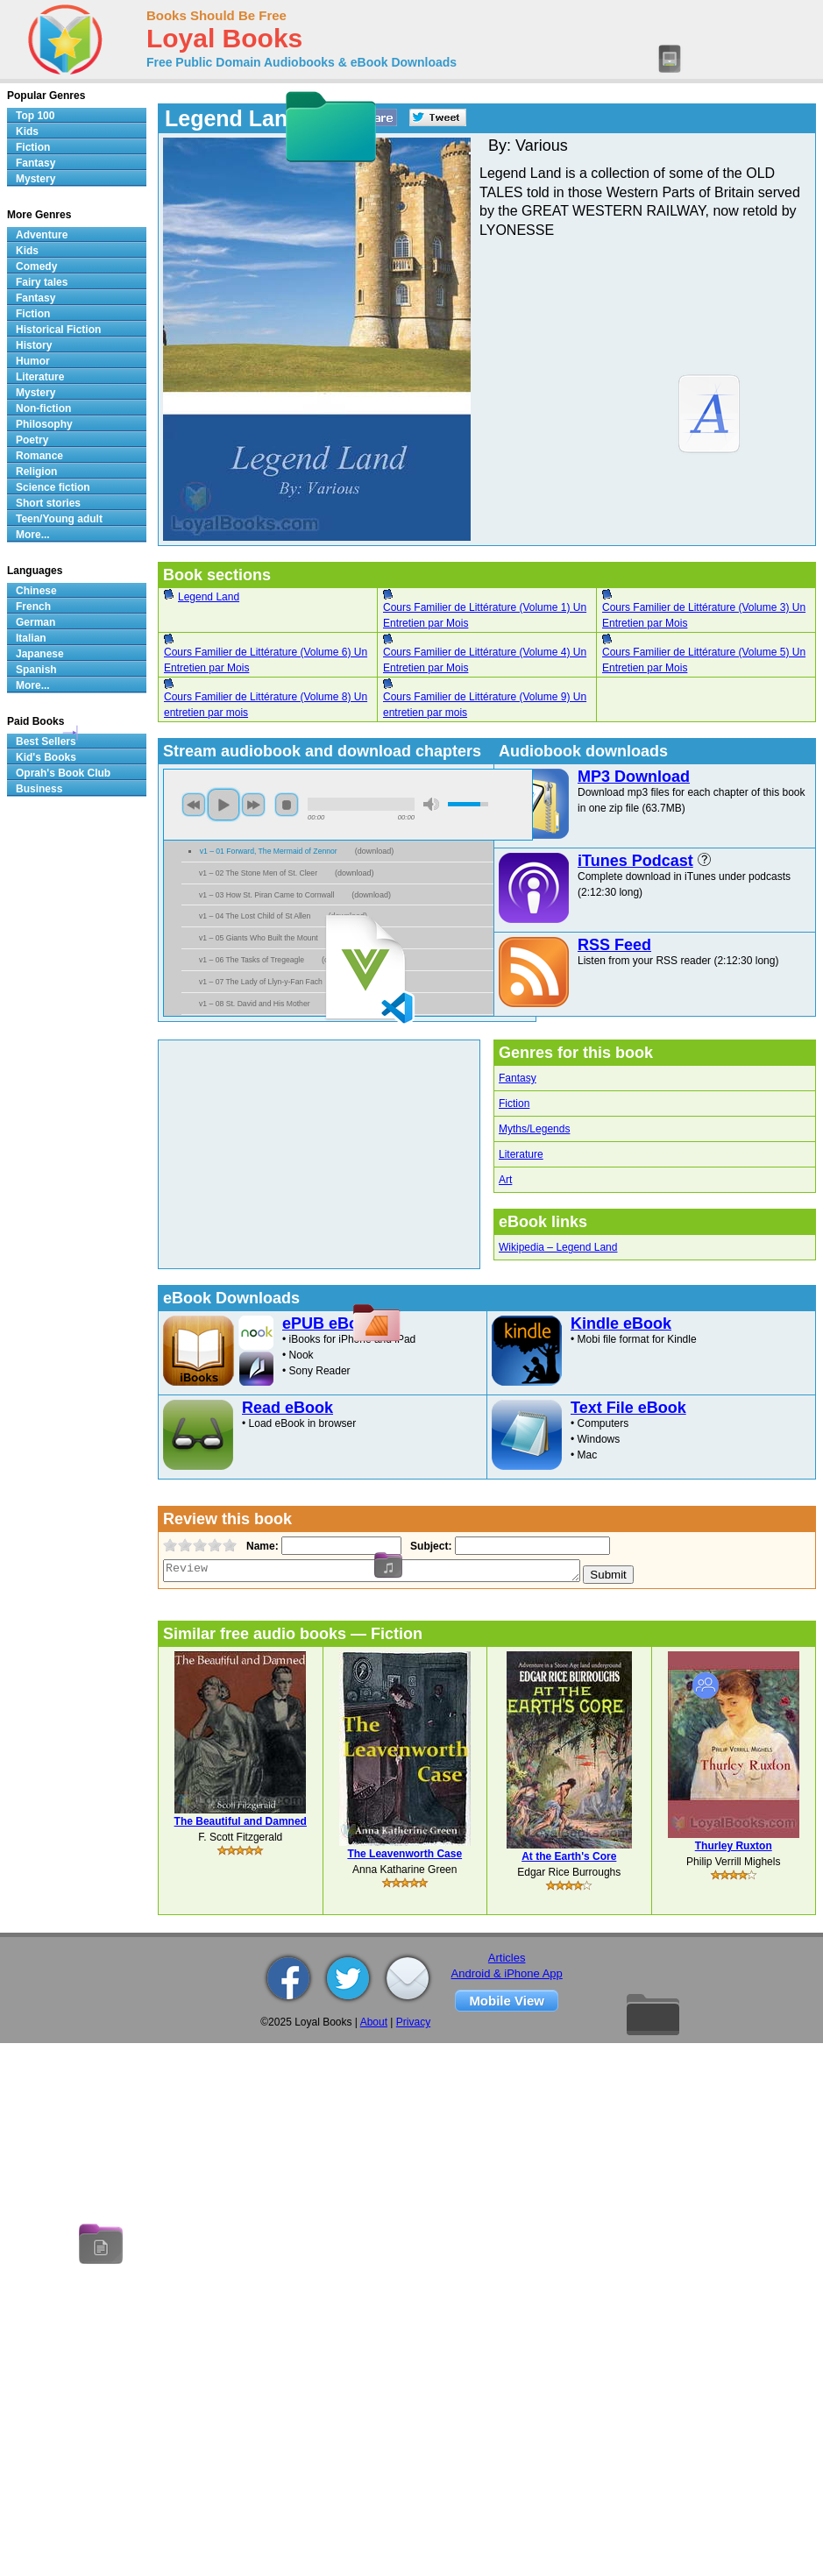  Describe the element at coordinates (653, 2014) in the screenshot. I see `selected folder in mail sidebar` at that location.